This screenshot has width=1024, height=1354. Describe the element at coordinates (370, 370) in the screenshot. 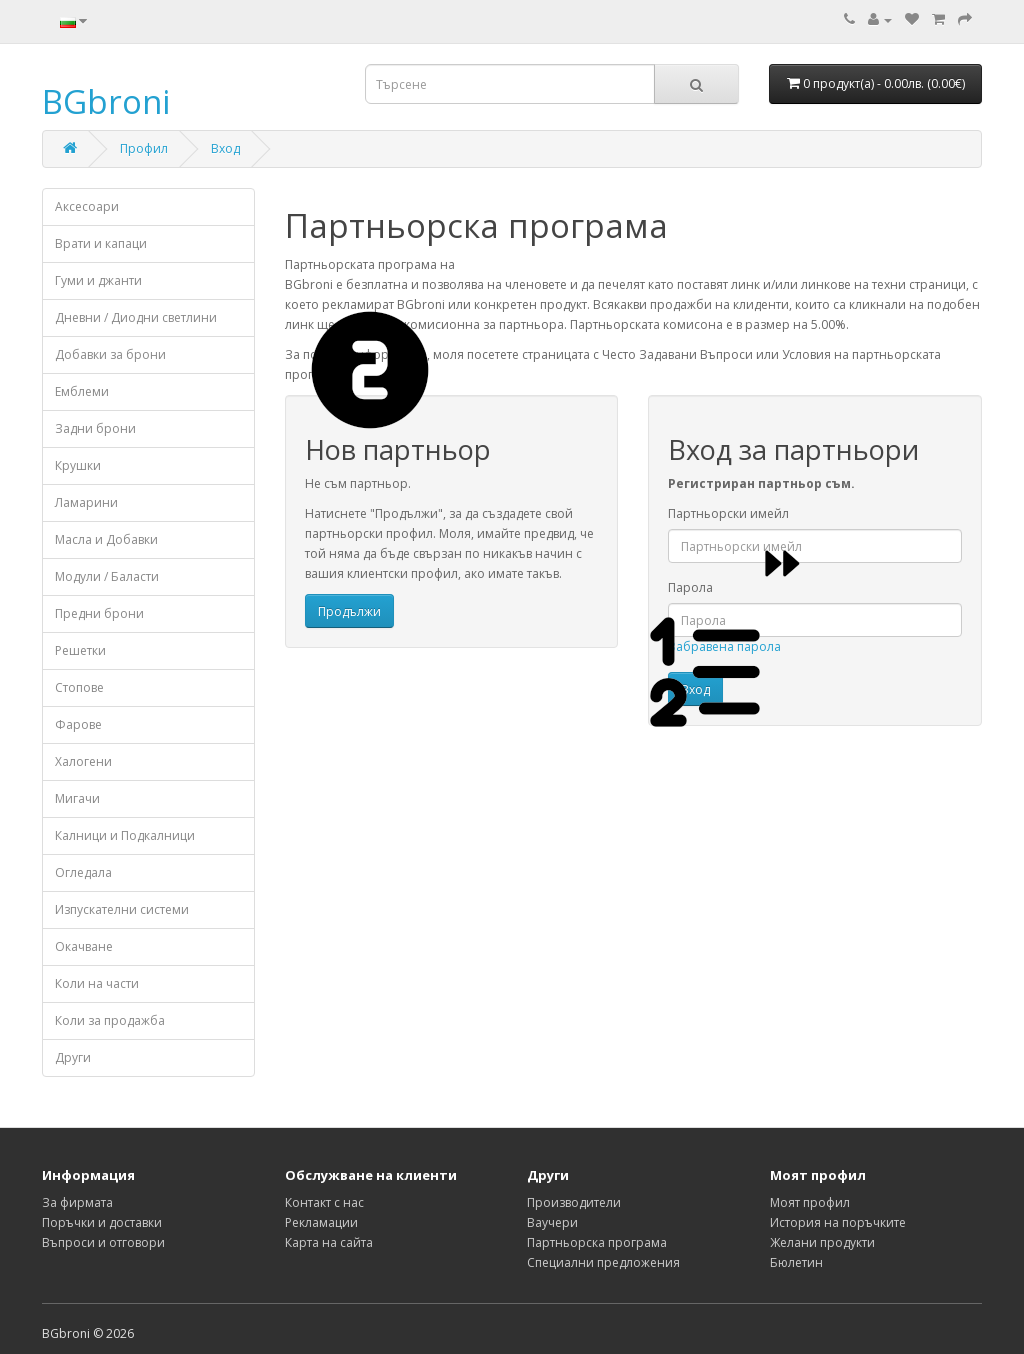

I see `indicates step 2 in a multi-step process` at that location.